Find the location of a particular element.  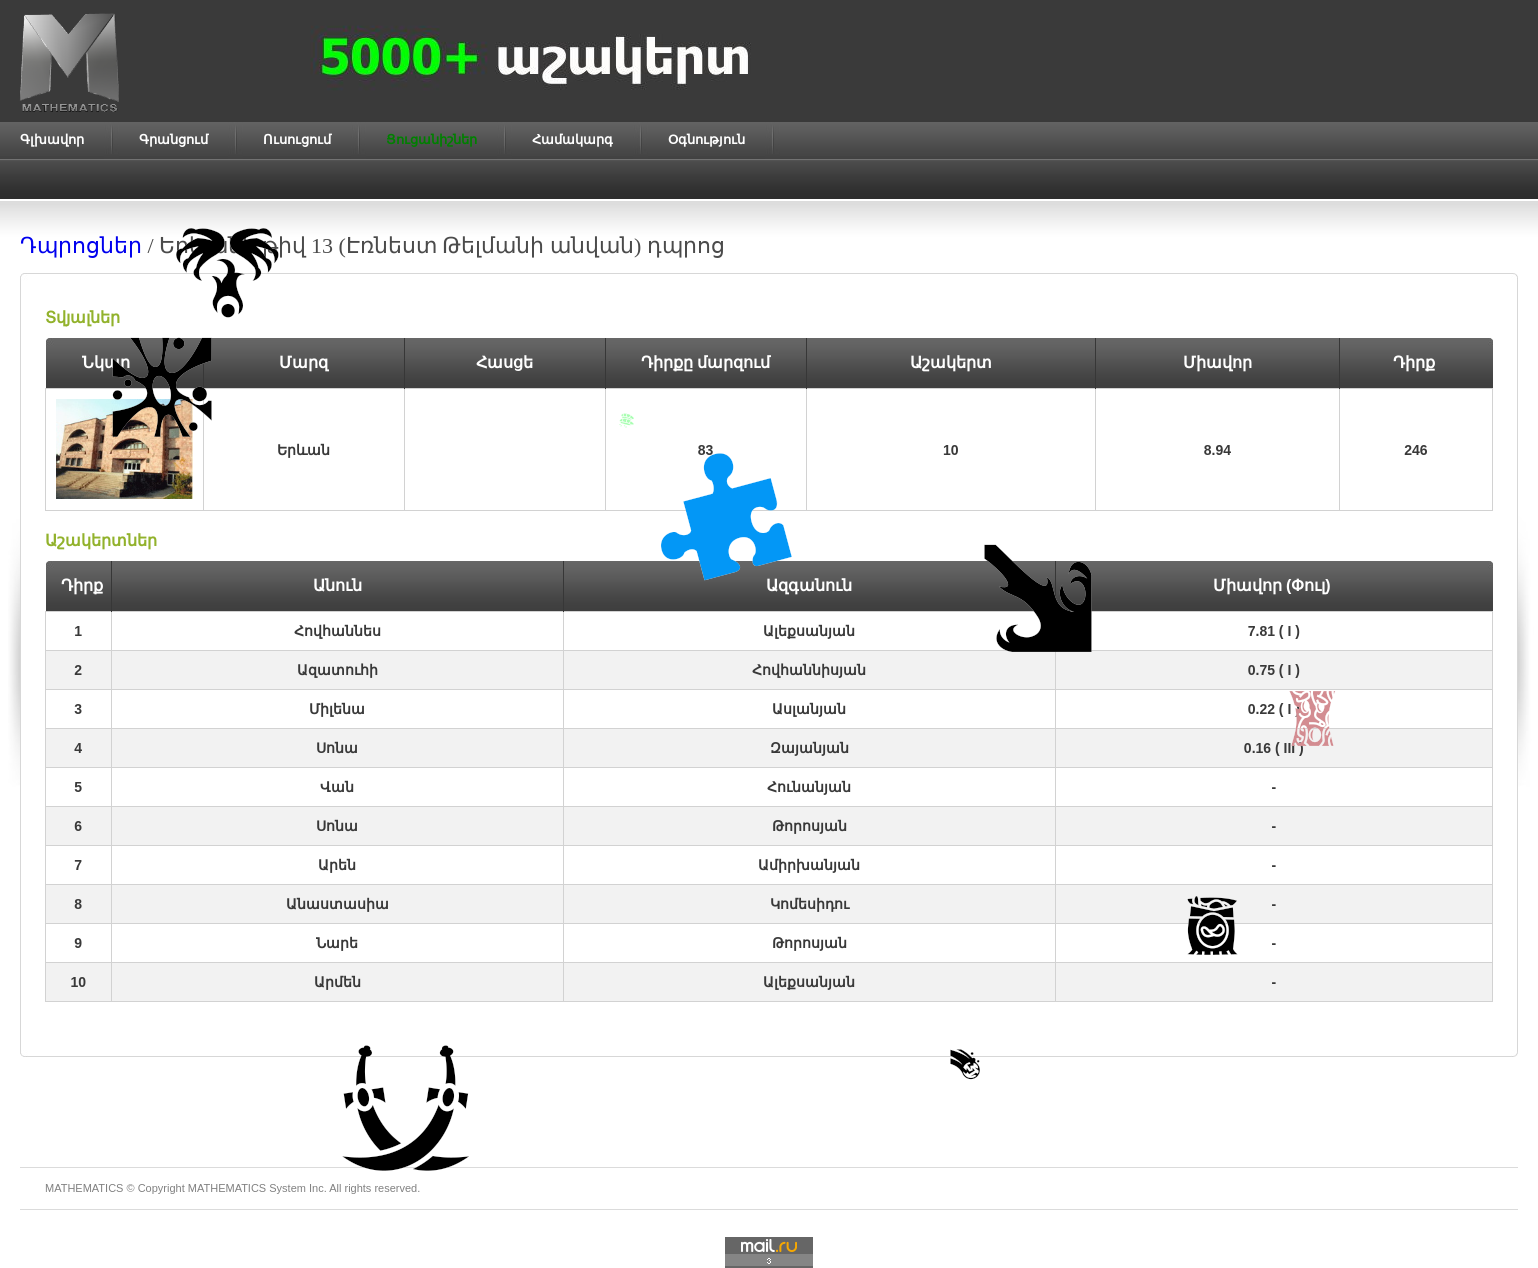

activate whirlwind or spinning attack ability is located at coordinates (405, 1108).